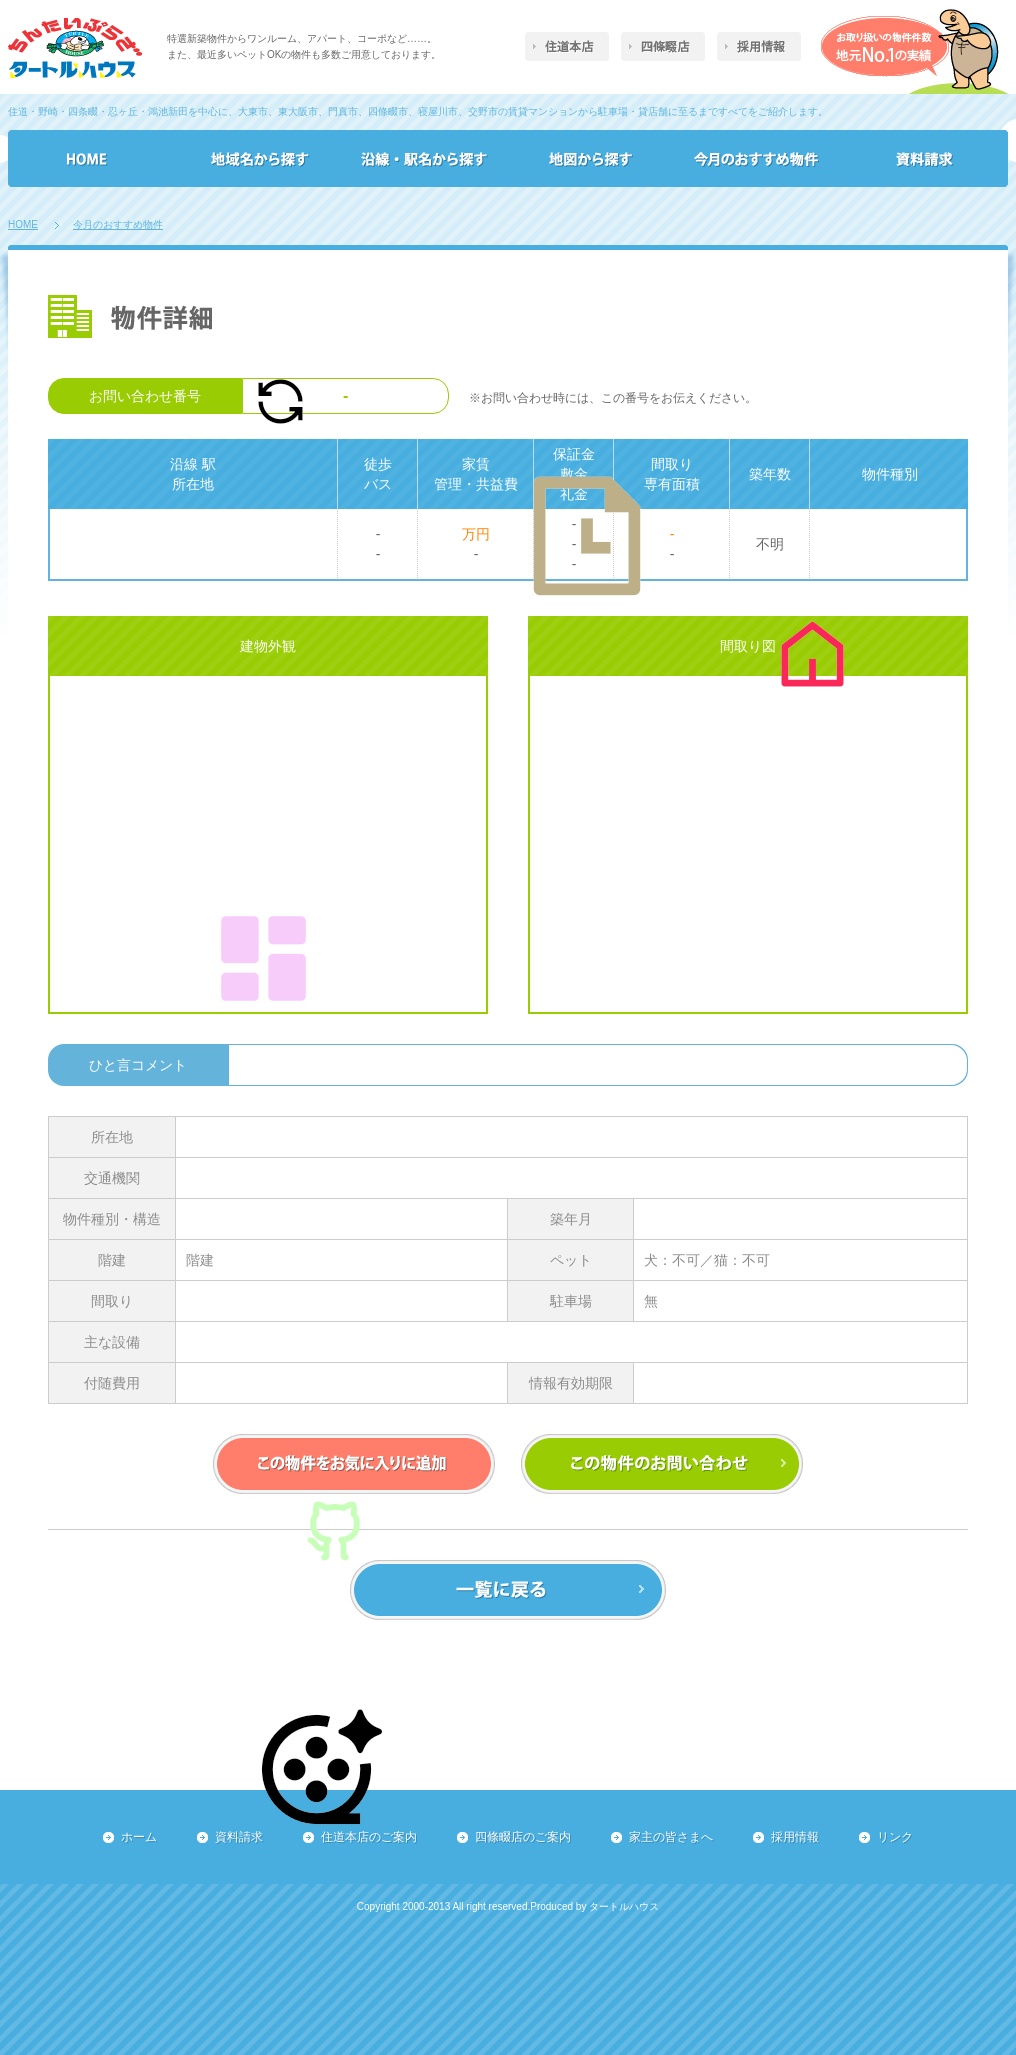 This screenshot has width=1016, height=2055. Describe the element at coordinates (263, 958) in the screenshot. I see `access the main dashboard` at that location.